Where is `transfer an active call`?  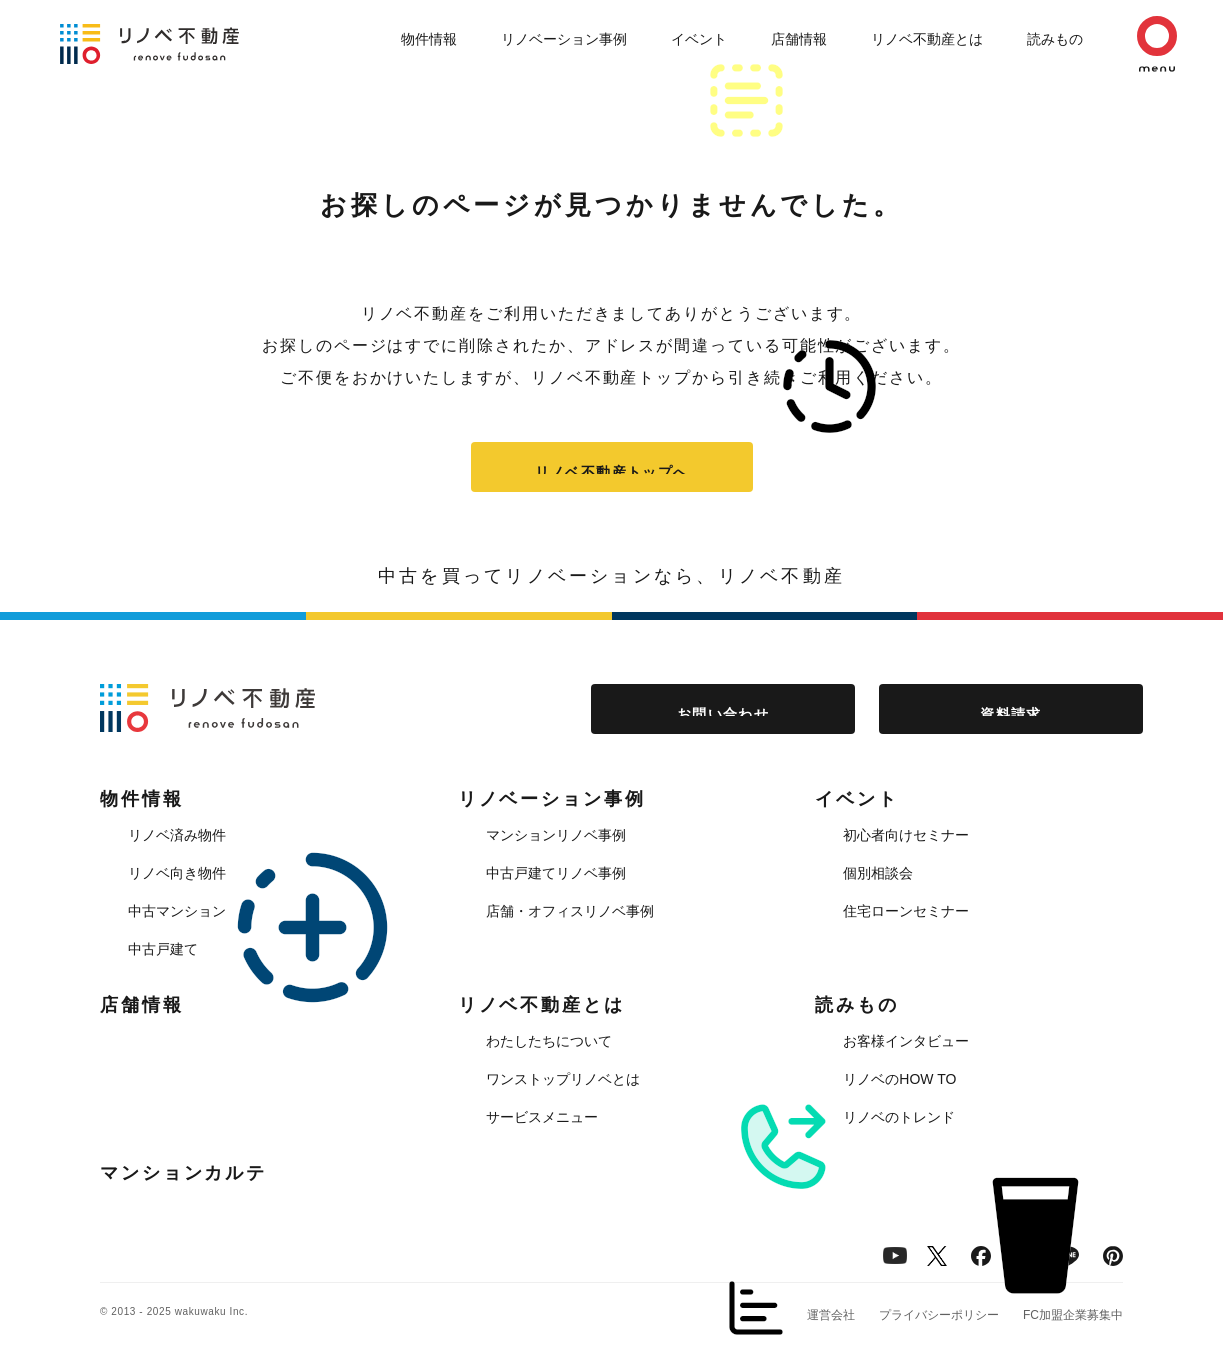
transfer an active call is located at coordinates (785, 1145).